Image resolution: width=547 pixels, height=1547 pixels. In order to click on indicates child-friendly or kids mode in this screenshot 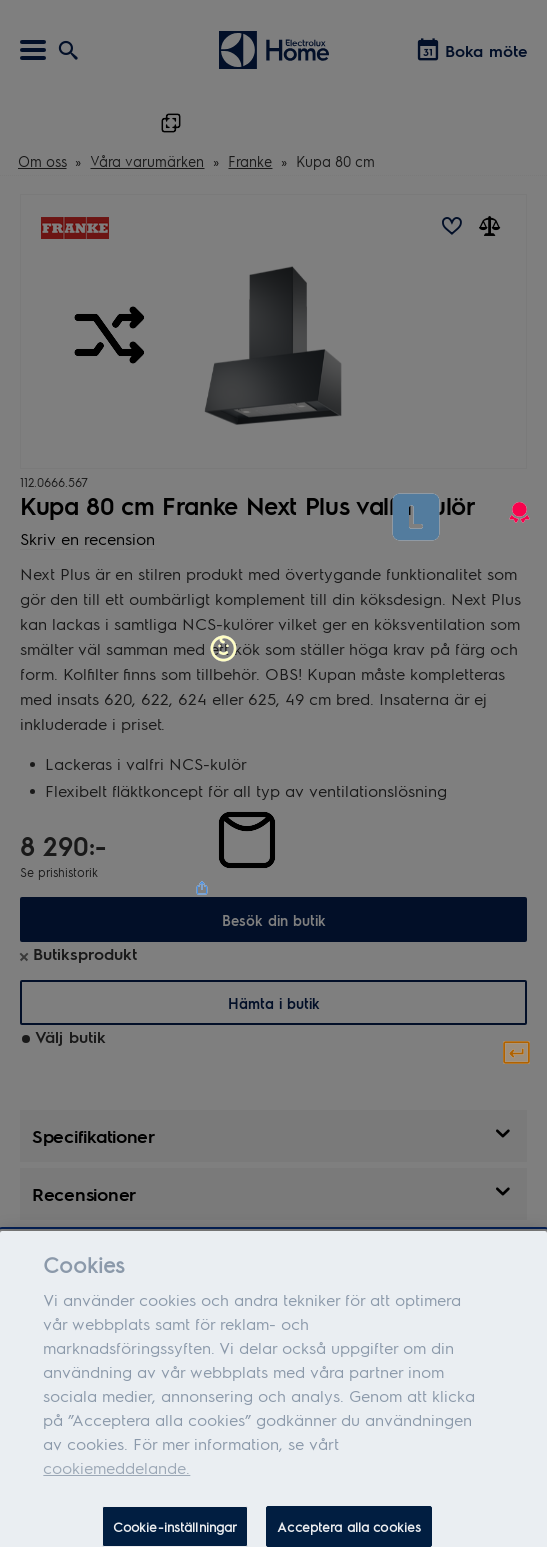, I will do `click(223, 648)`.